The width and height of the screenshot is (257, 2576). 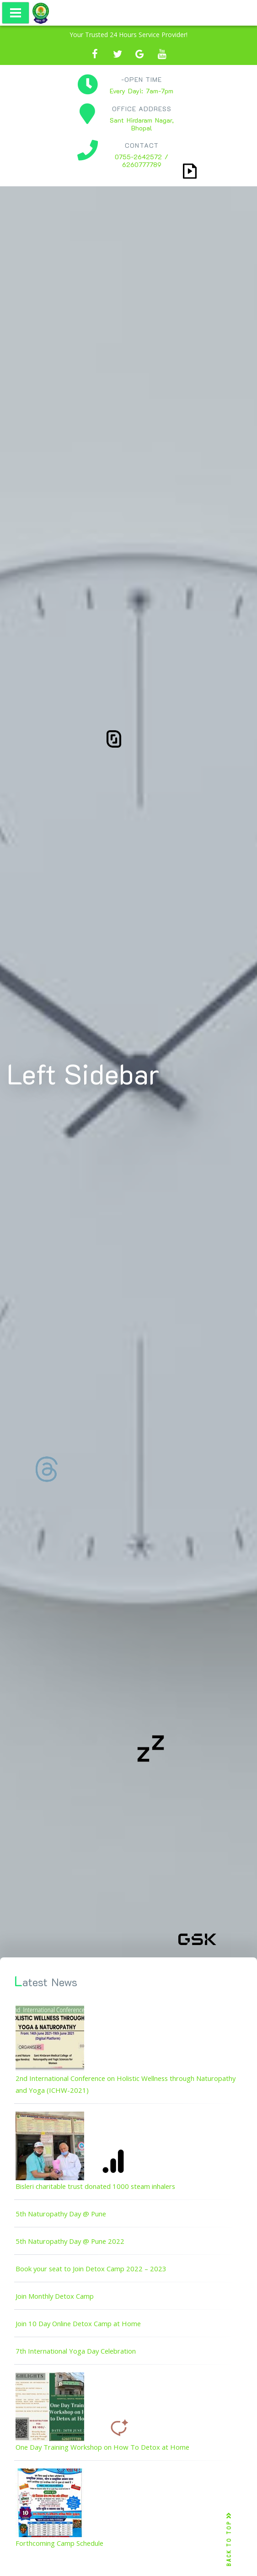 What do you see at coordinates (114, 739) in the screenshot?
I see `Scaleway cloud services logo` at bounding box center [114, 739].